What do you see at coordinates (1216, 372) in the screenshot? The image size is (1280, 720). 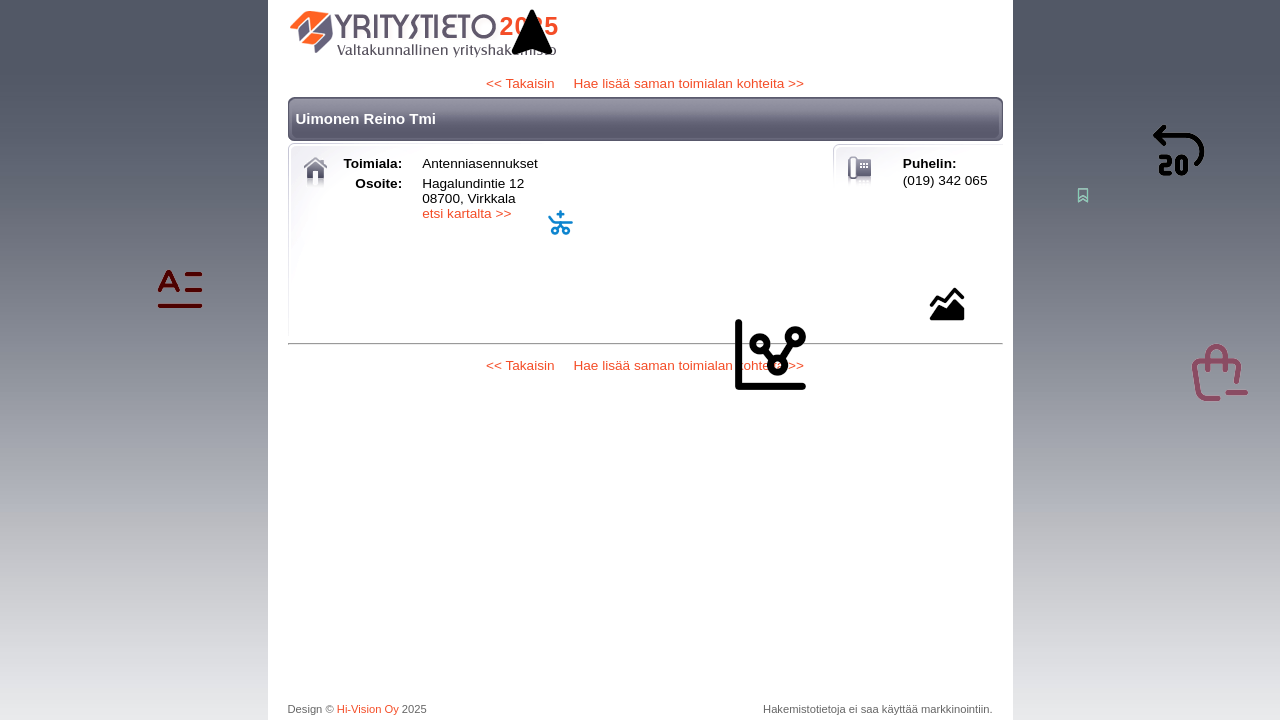 I see `remove an item from your shopping bag` at bounding box center [1216, 372].